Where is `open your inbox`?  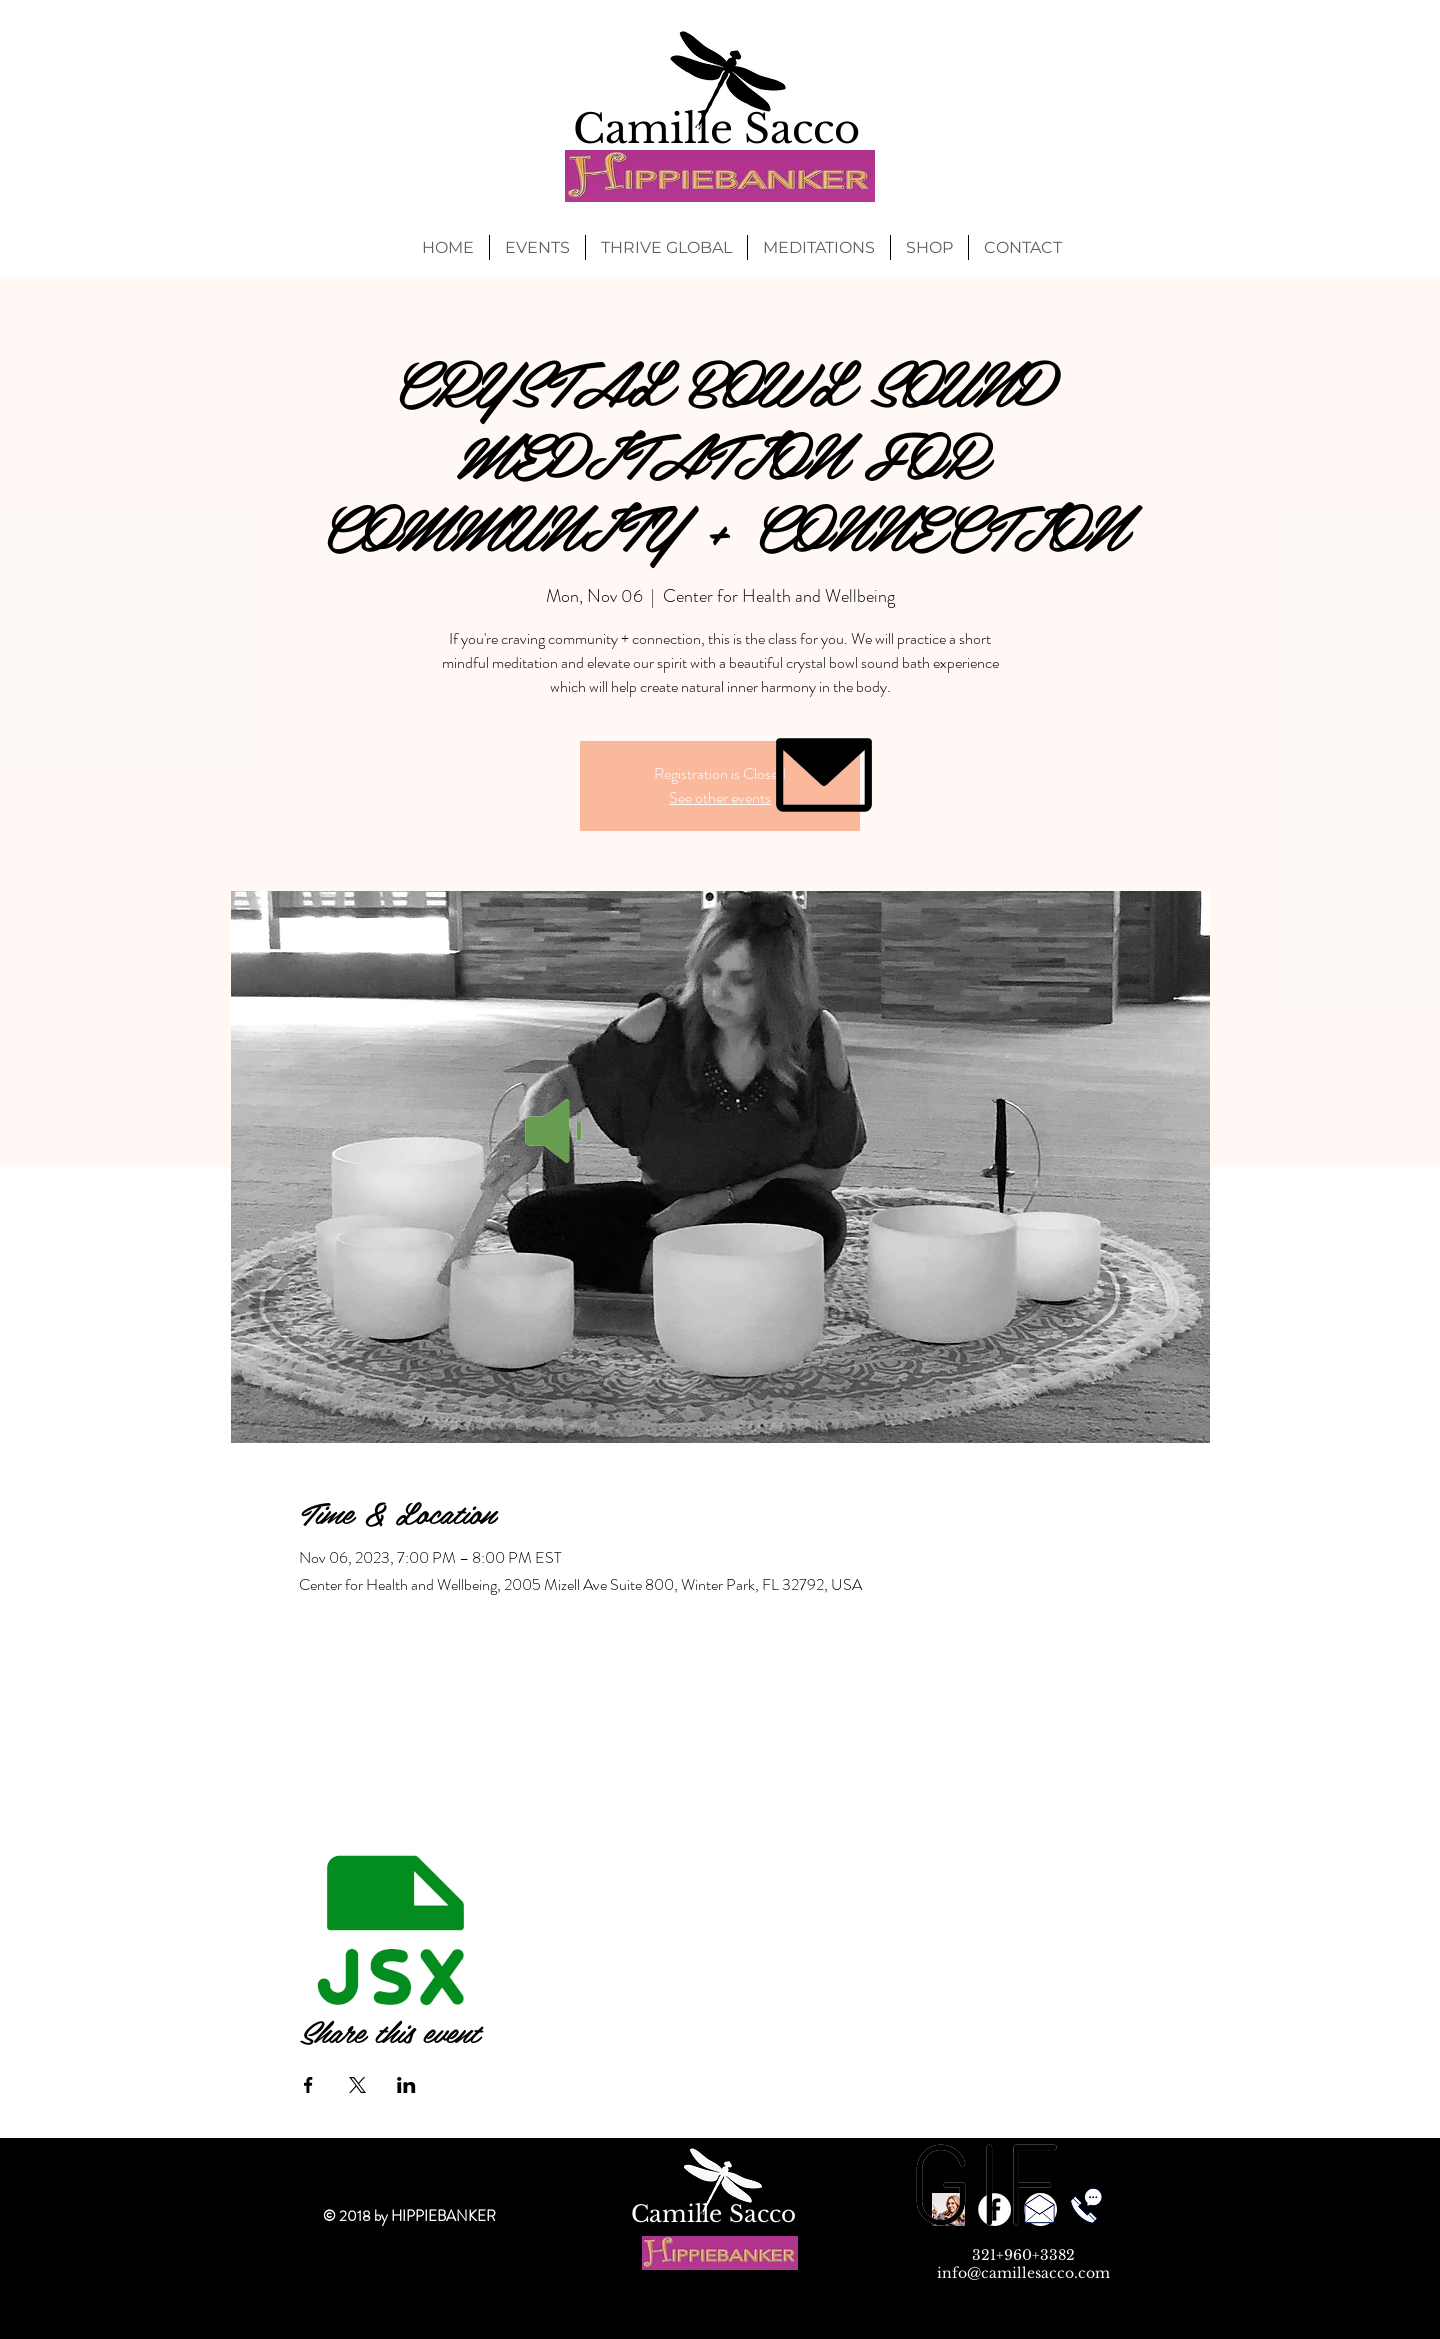 open your inbox is located at coordinates (824, 775).